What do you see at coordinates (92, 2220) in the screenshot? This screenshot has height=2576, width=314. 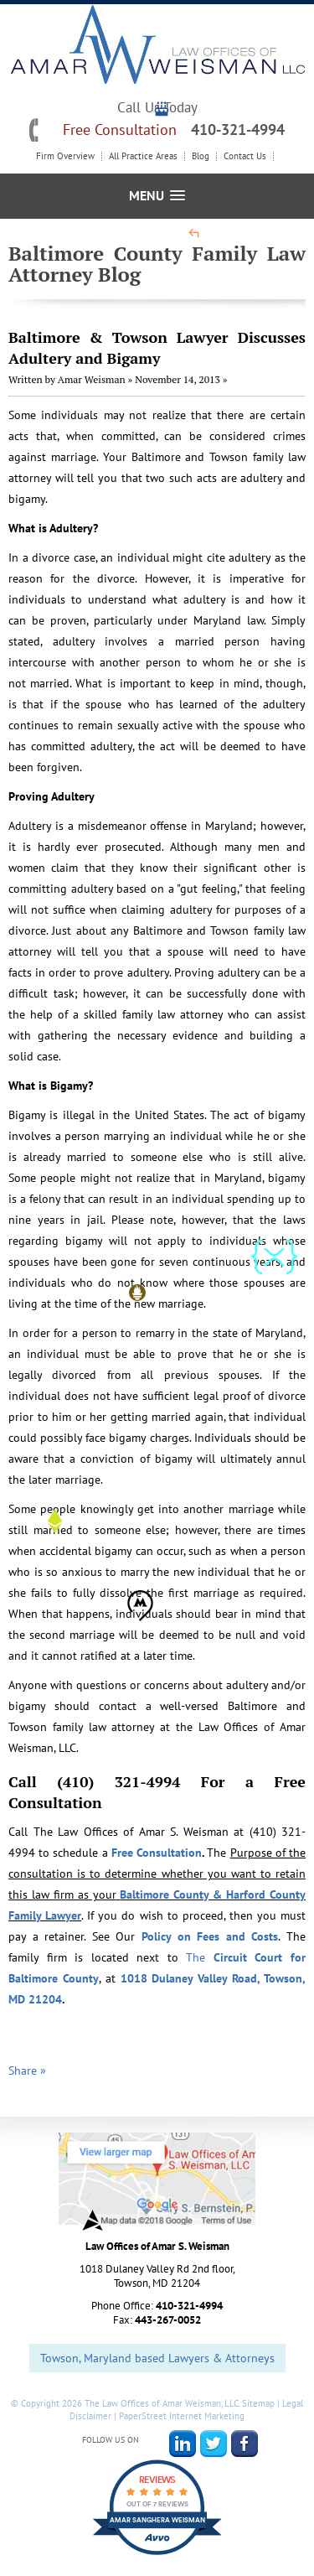 I see `artix linux logo` at bounding box center [92, 2220].